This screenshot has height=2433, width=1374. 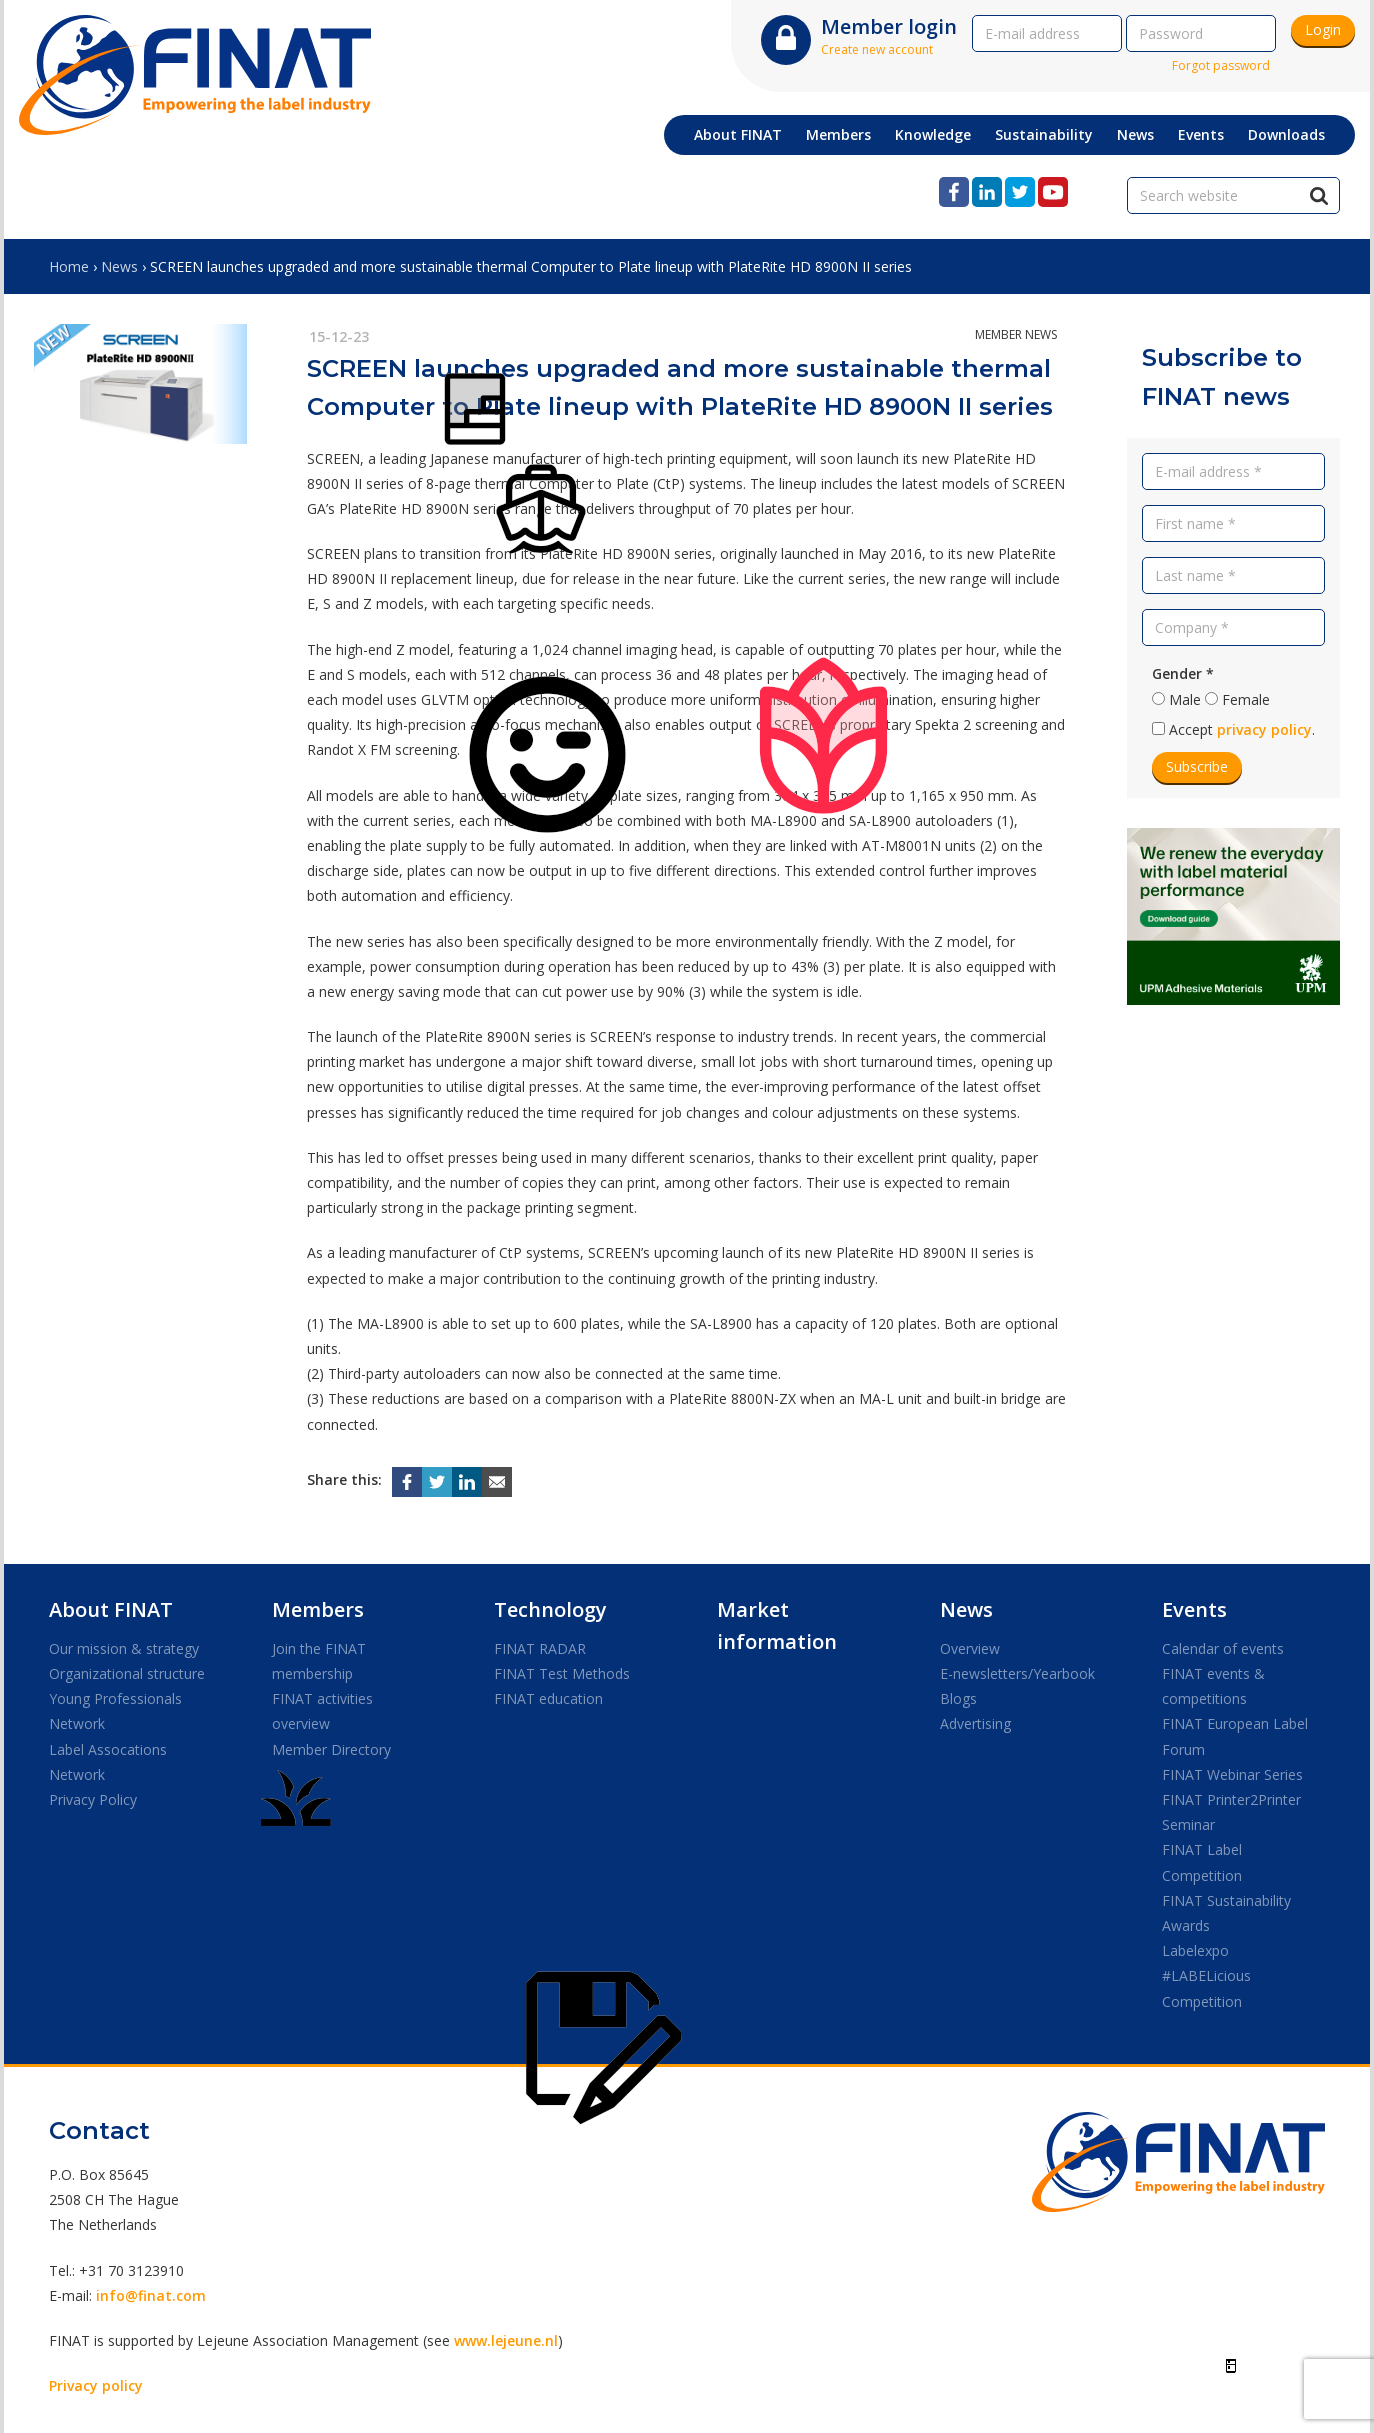 What do you see at coordinates (823, 738) in the screenshot?
I see `indicates grain or wheat-based ingredients` at bounding box center [823, 738].